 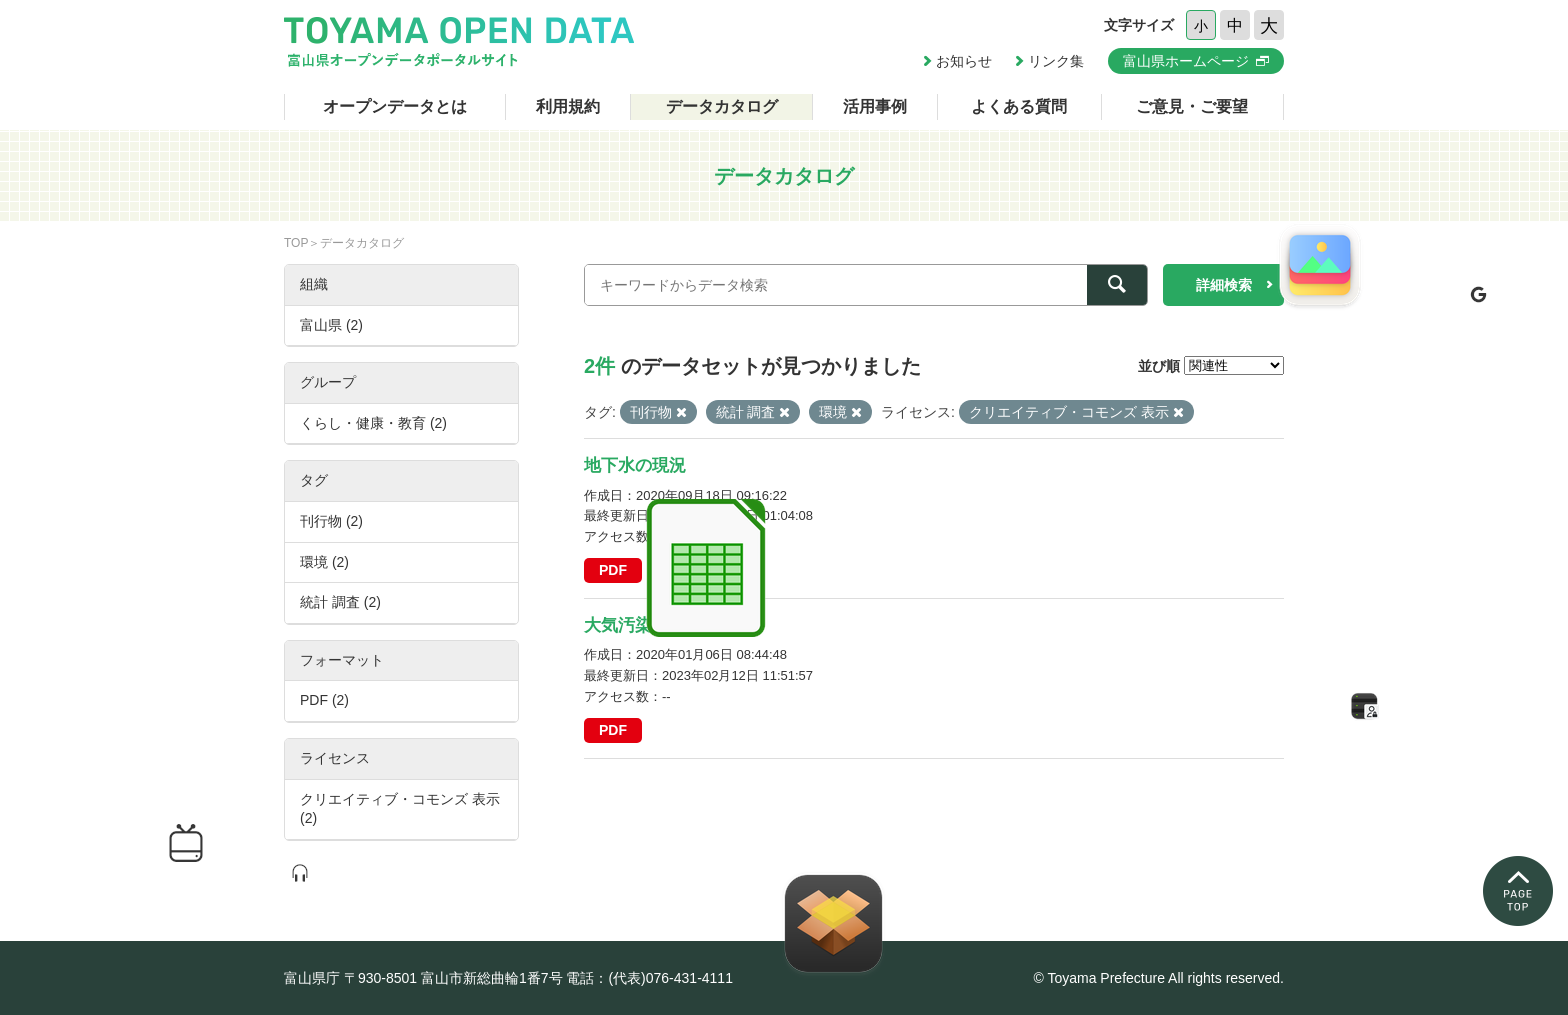 I want to click on open a LibreOffice Calc spreadsheet file, so click(x=706, y=568).